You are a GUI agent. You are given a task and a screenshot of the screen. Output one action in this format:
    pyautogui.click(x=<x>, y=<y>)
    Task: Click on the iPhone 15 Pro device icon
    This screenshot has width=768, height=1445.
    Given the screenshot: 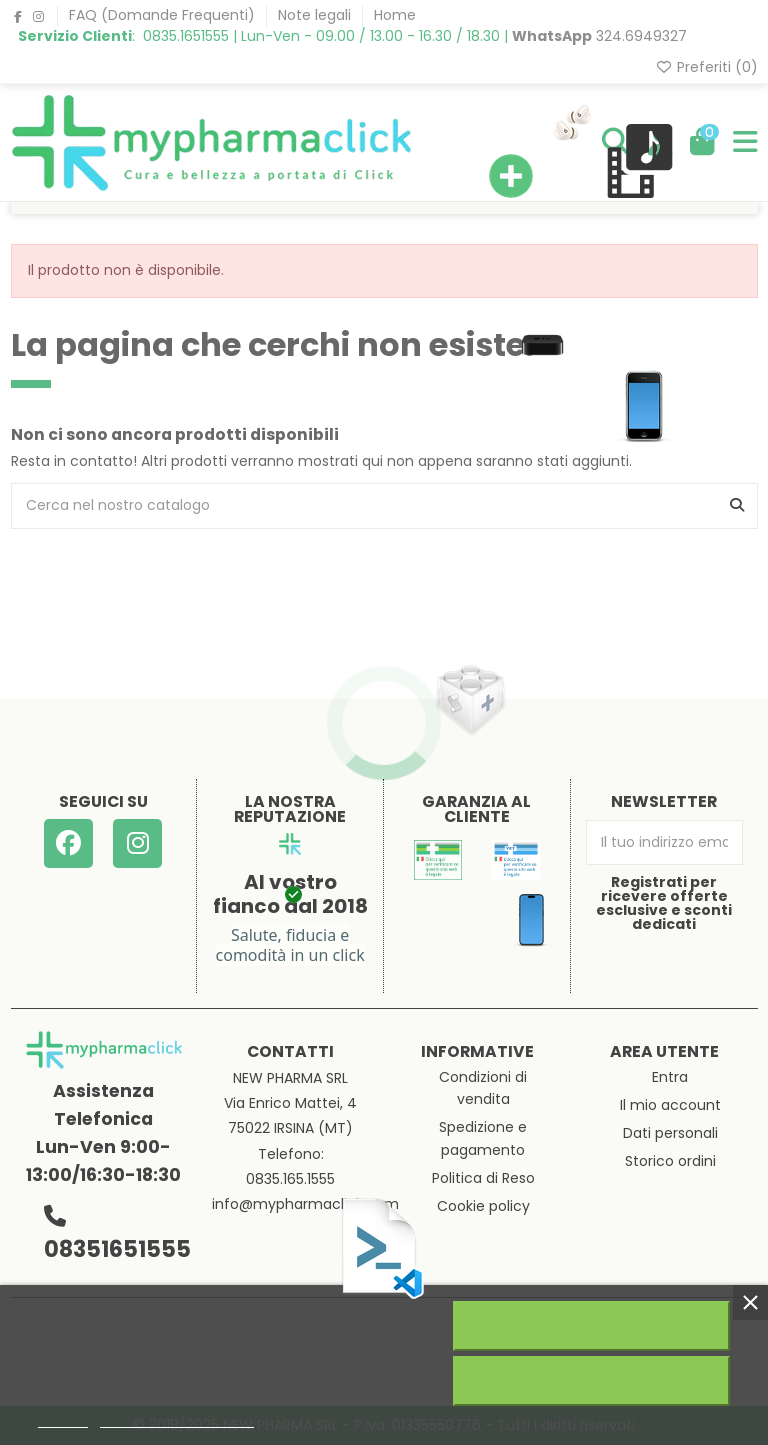 What is the action you would take?
    pyautogui.click(x=531, y=920)
    